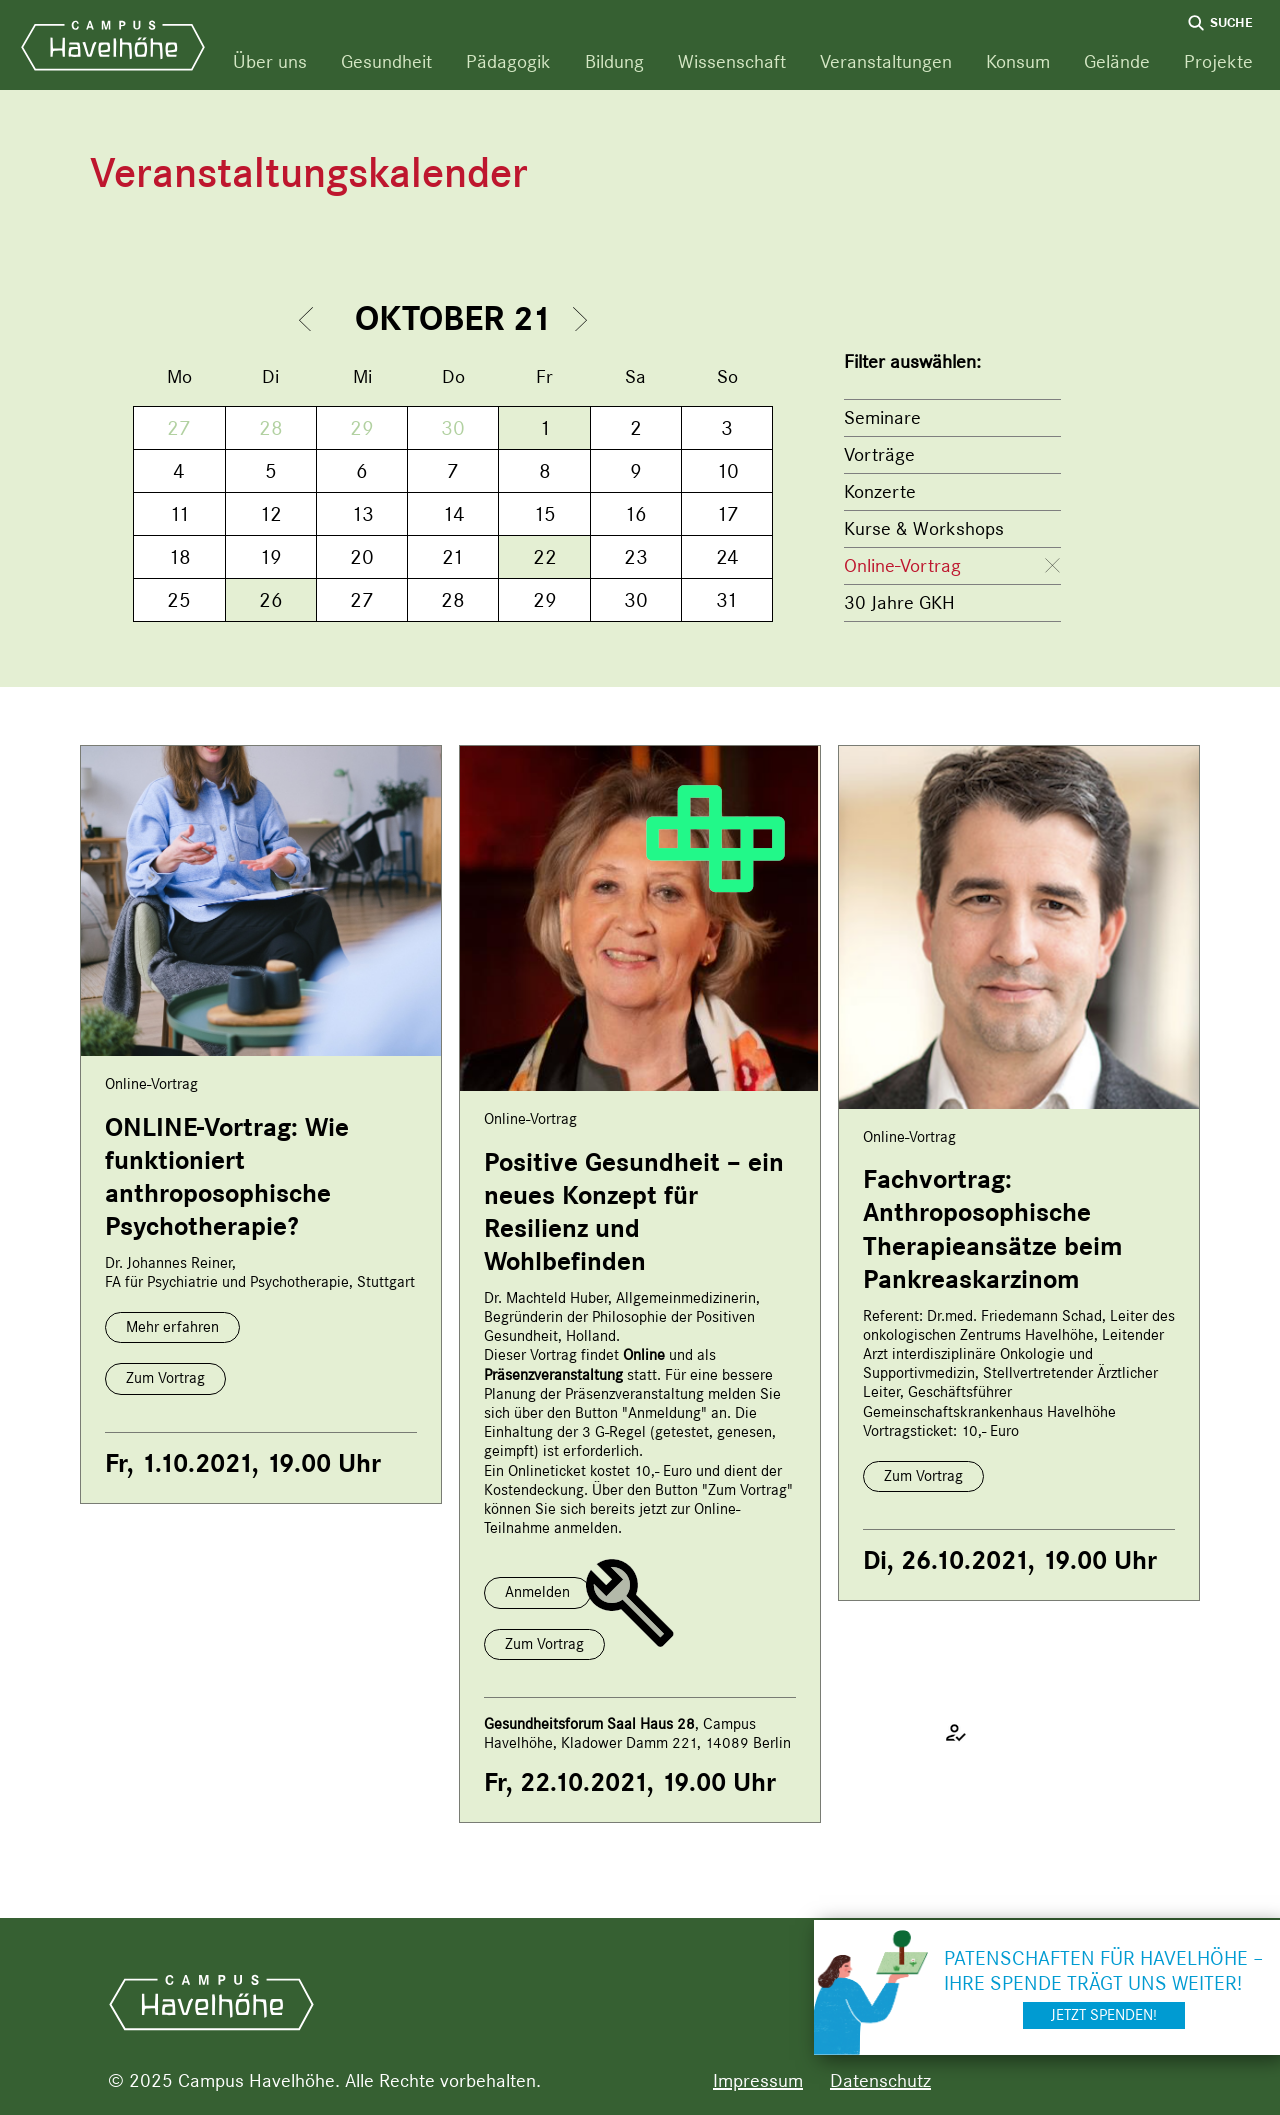 The height and width of the screenshot is (2115, 1280). Describe the element at coordinates (715, 835) in the screenshot. I see `view 3d model unfolded net` at that location.